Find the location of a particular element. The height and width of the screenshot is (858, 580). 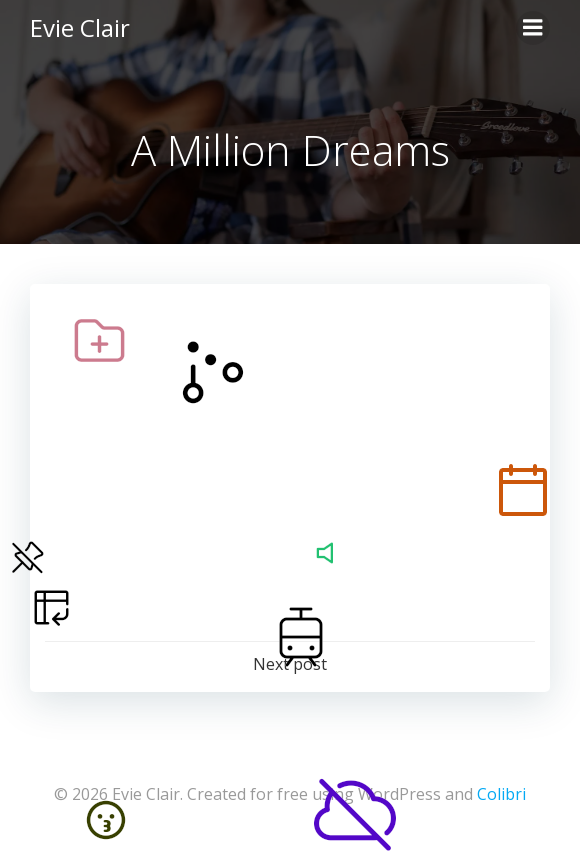

mute or unmute audio is located at coordinates (326, 553).